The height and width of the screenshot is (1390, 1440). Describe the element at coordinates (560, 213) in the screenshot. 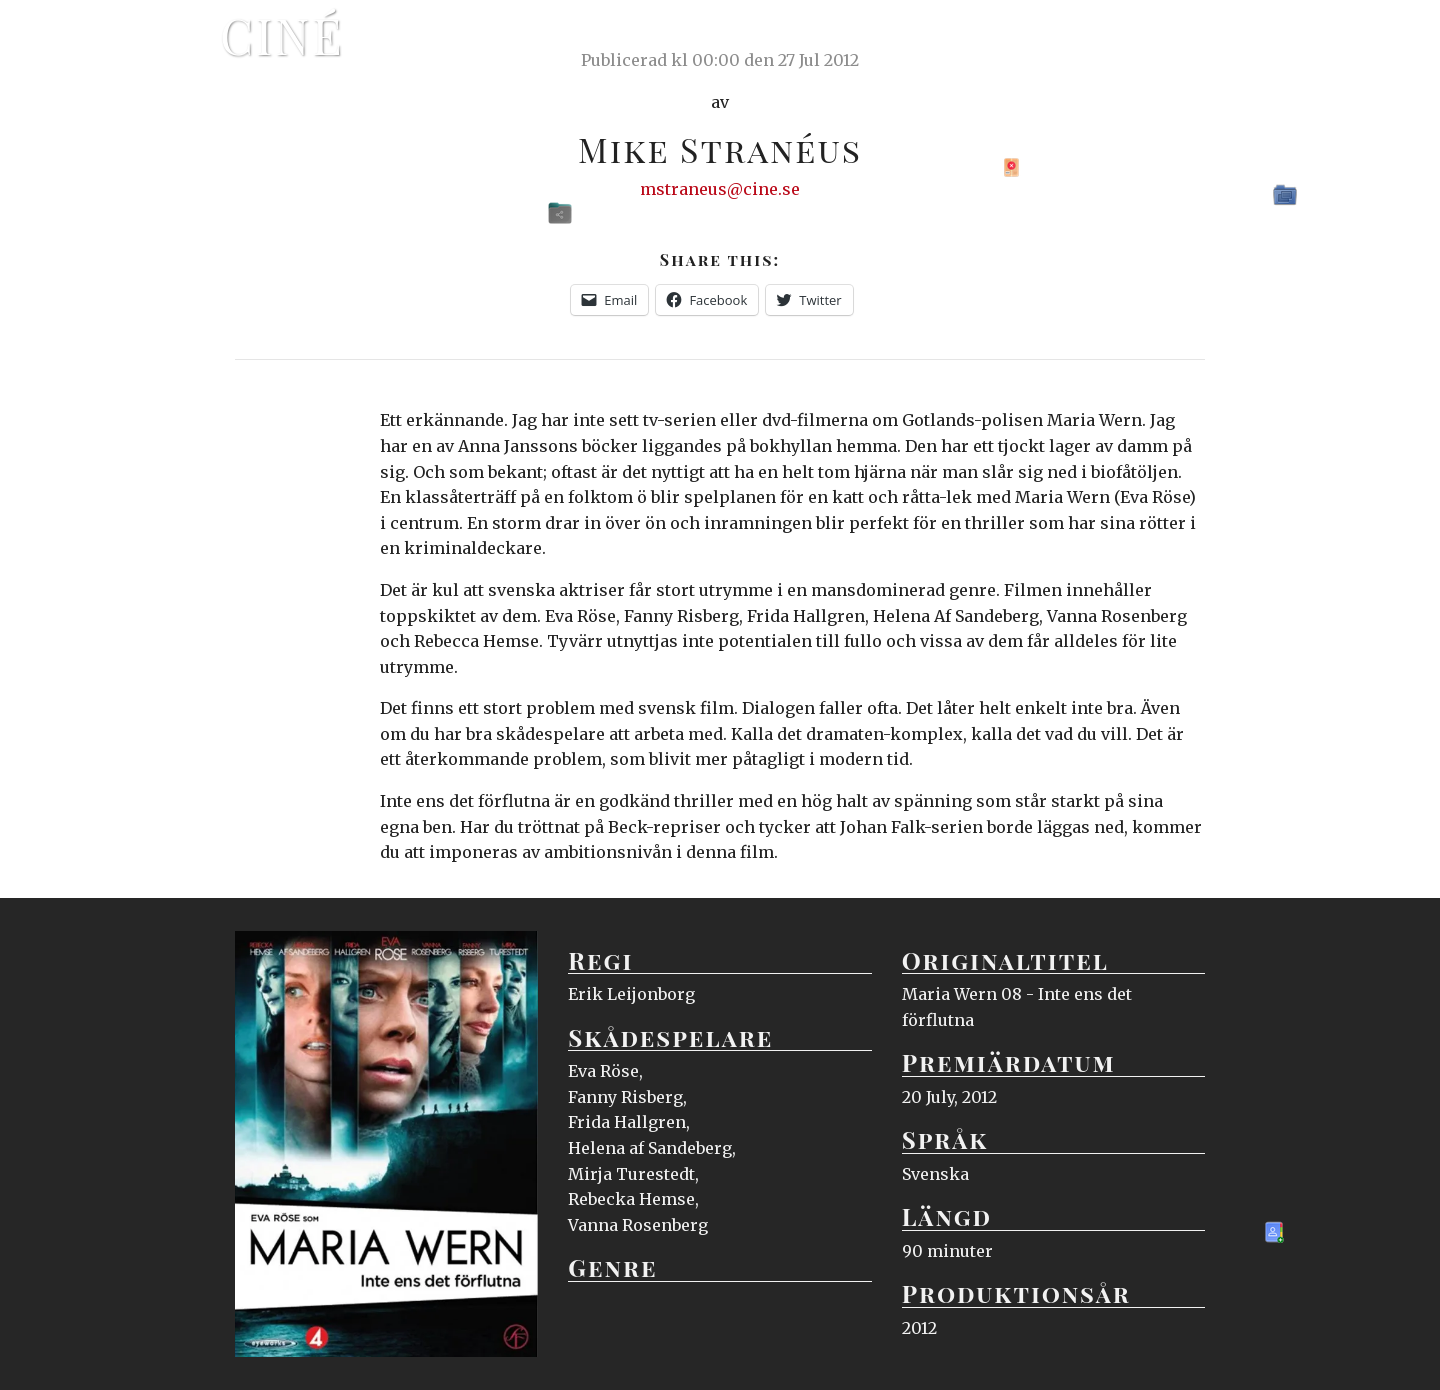

I see `open your public shared folder` at that location.